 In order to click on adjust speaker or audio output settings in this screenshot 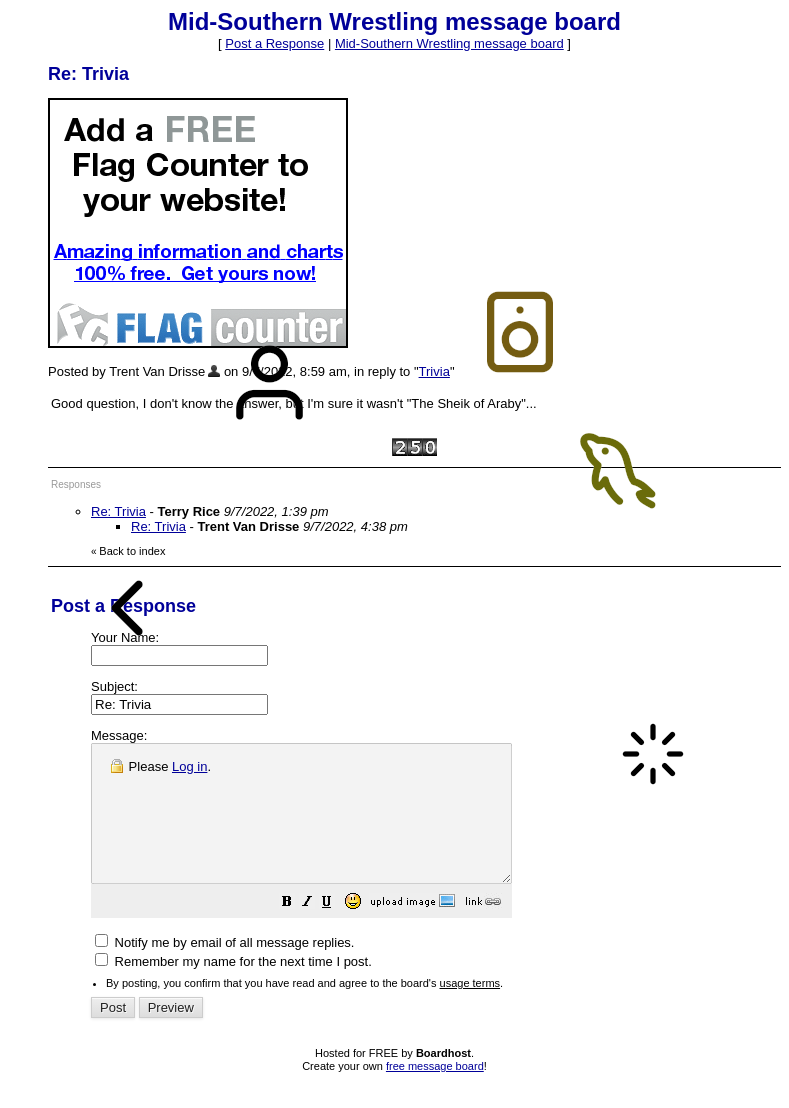, I will do `click(520, 332)`.